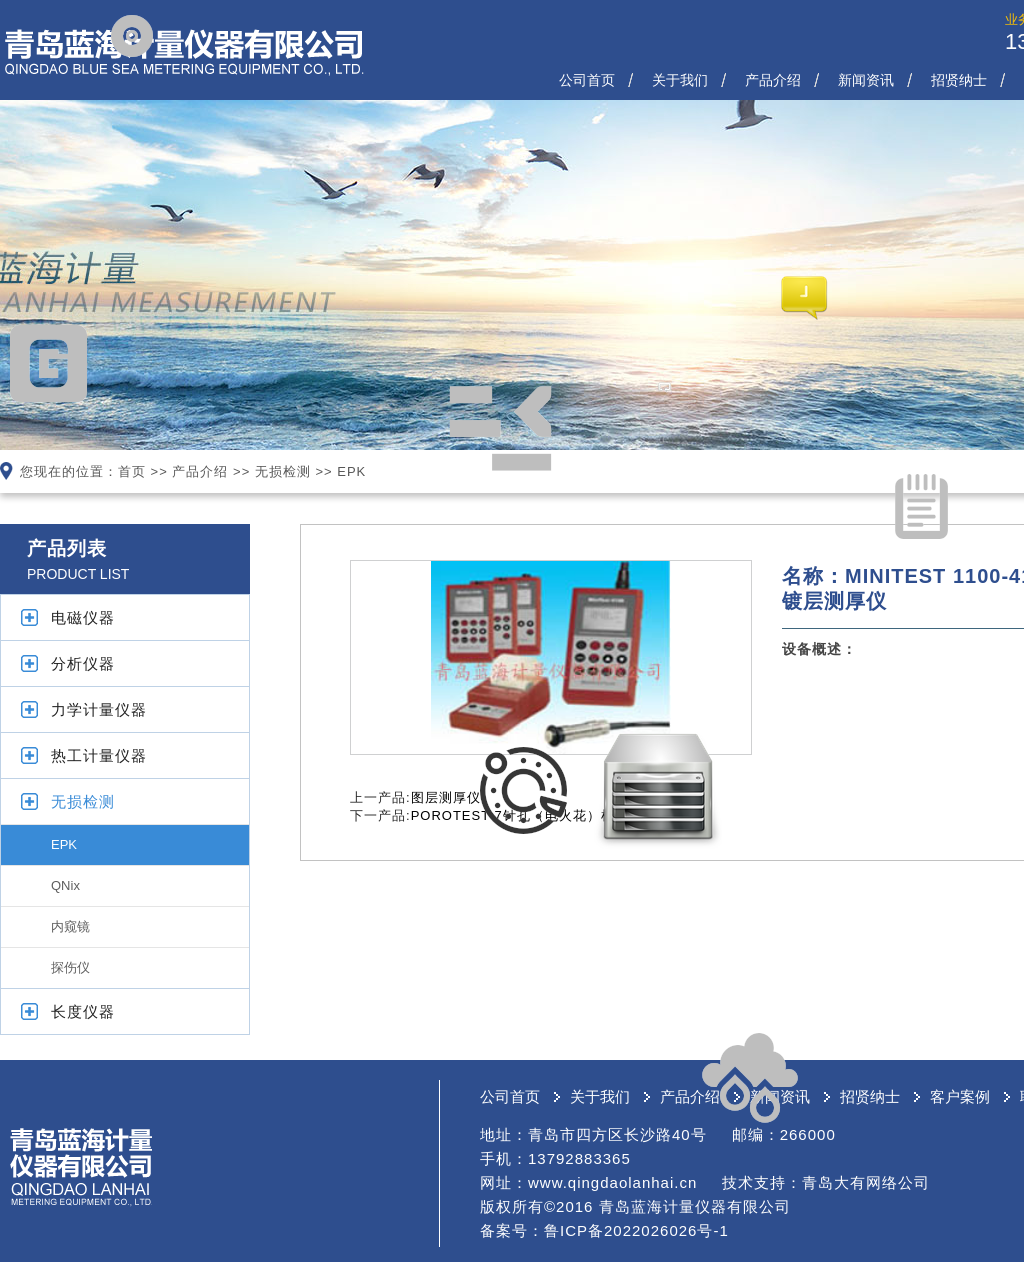  What do you see at coordinates (750, 1075) in the screenshot?
I see `indicates scattered showers or light rain conditions` at bounding box center [750, 1075].